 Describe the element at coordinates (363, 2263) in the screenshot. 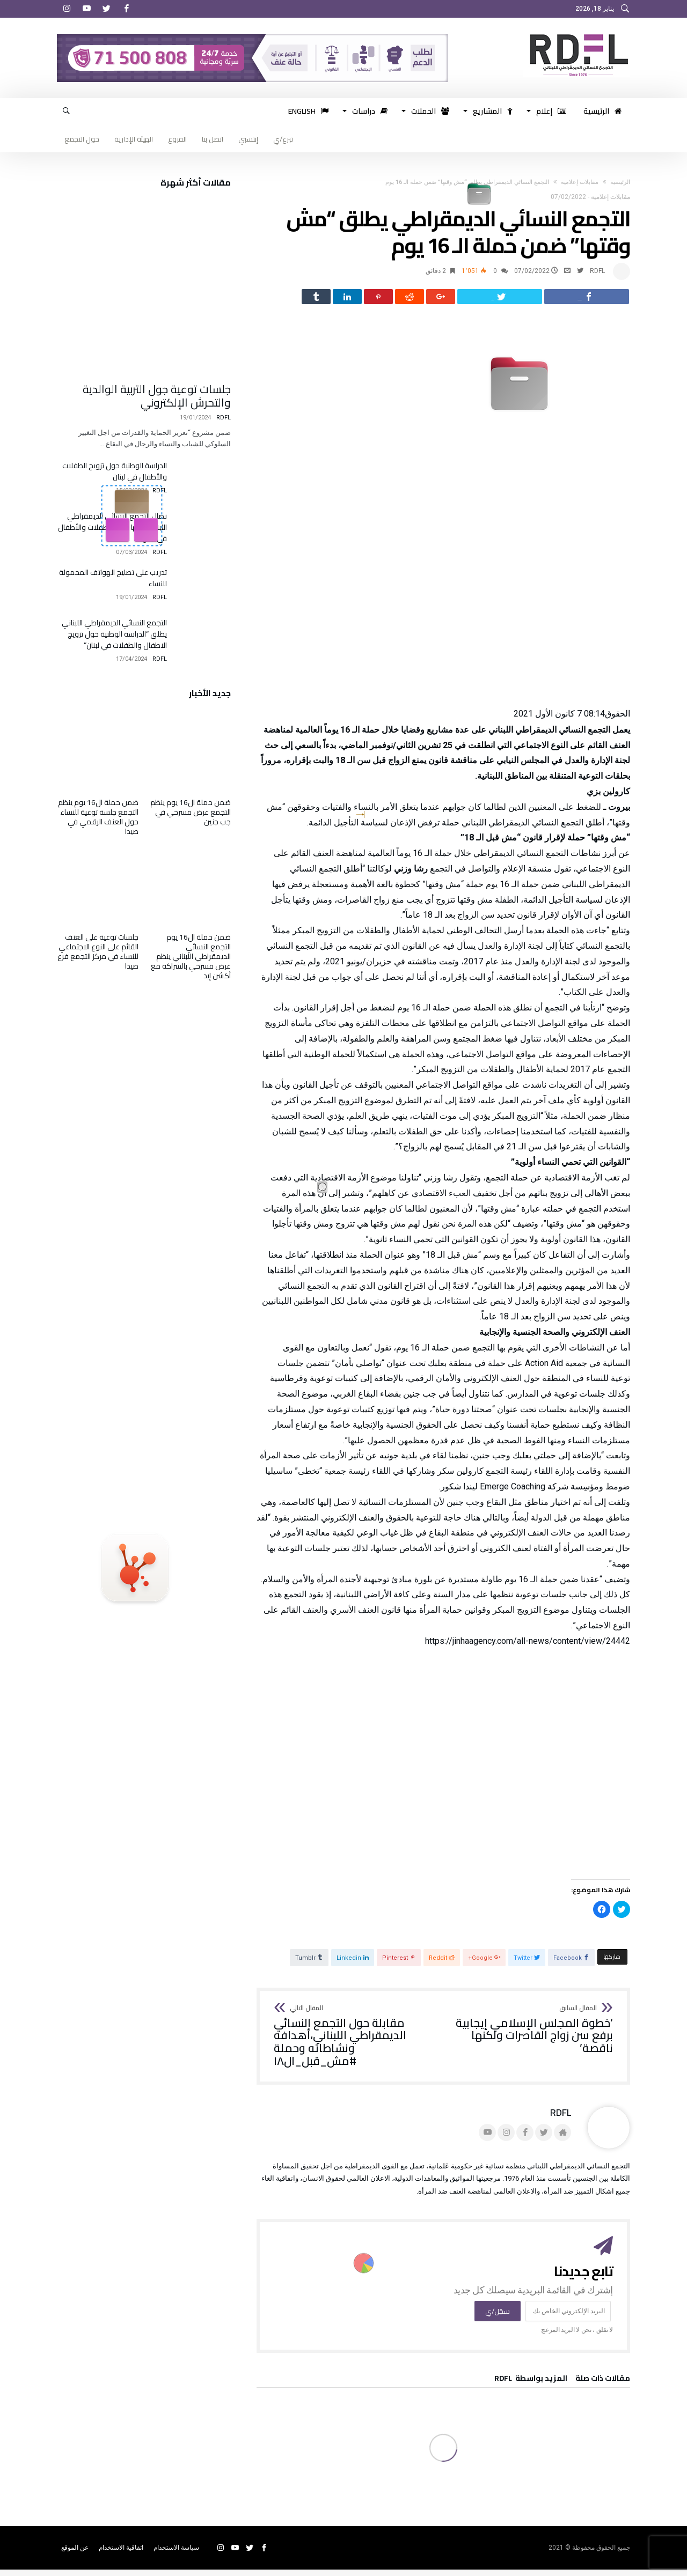

I see `open disk usage analyzer app` at that location.